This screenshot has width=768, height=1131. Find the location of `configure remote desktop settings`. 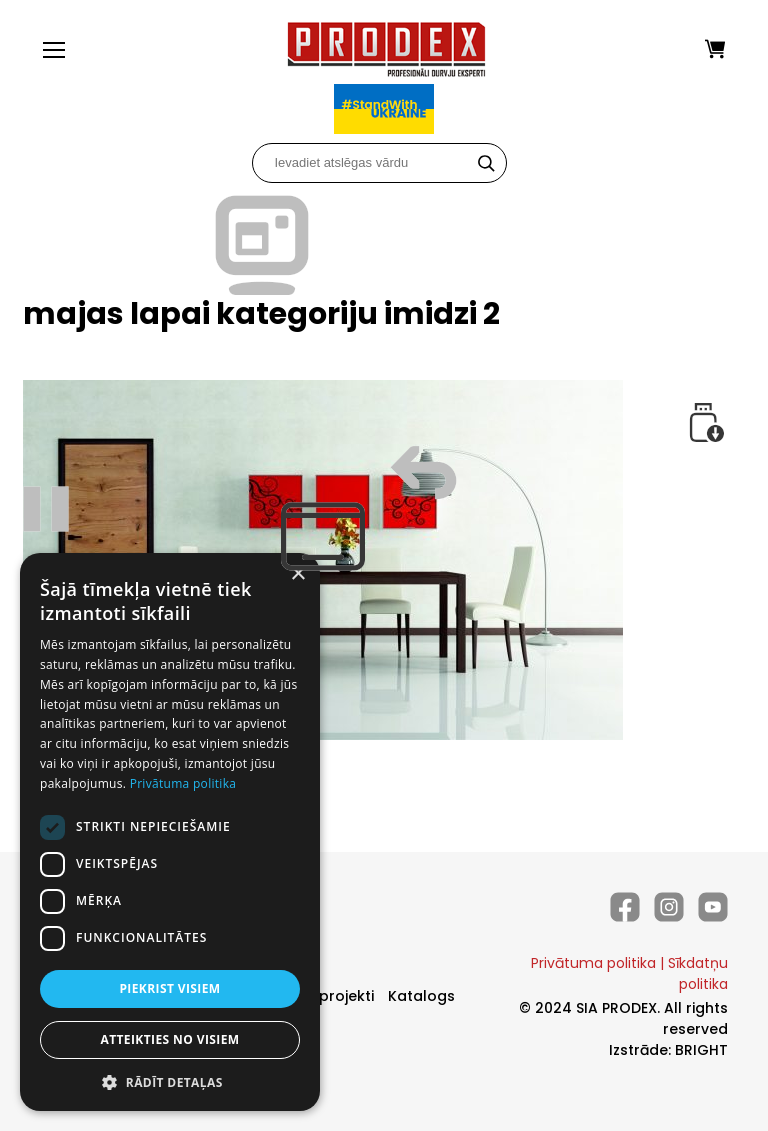

configure remote desktop settings is located at coordinates (262, 242).